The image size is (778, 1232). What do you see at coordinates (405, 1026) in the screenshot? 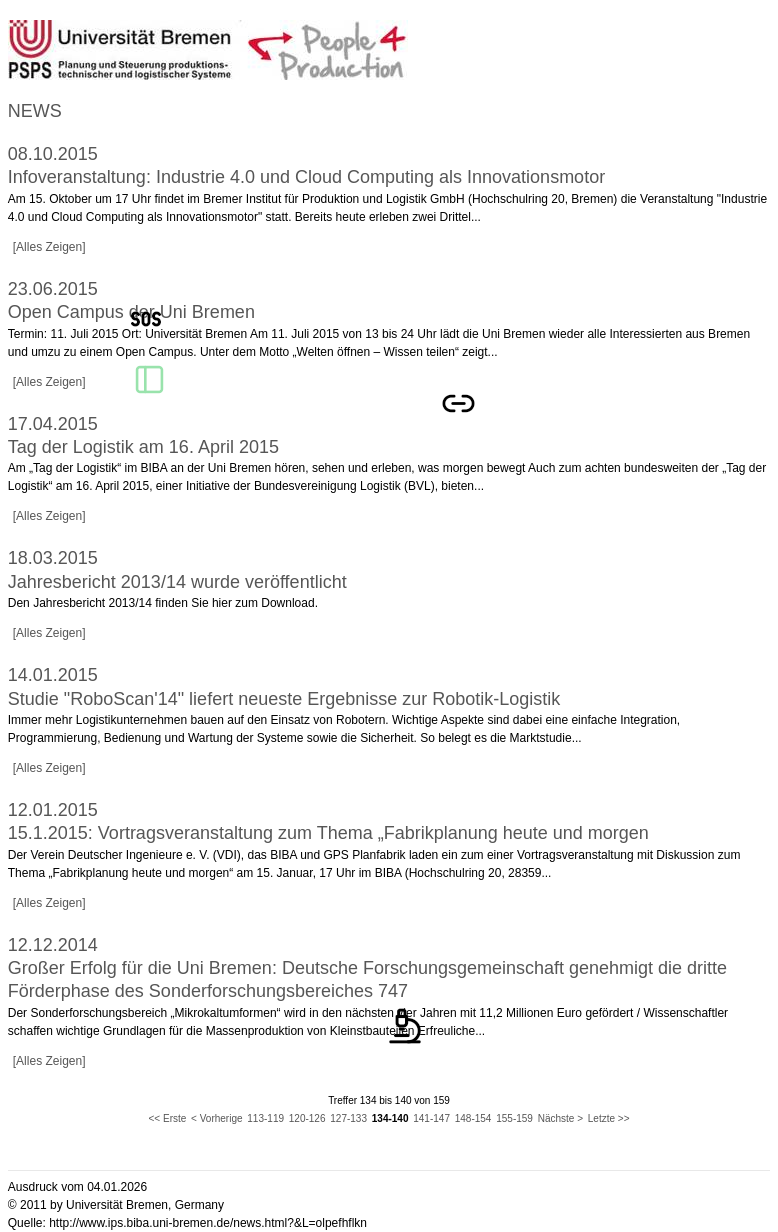
I see `access scientific or research tools` at bounding box center [405, 1026].